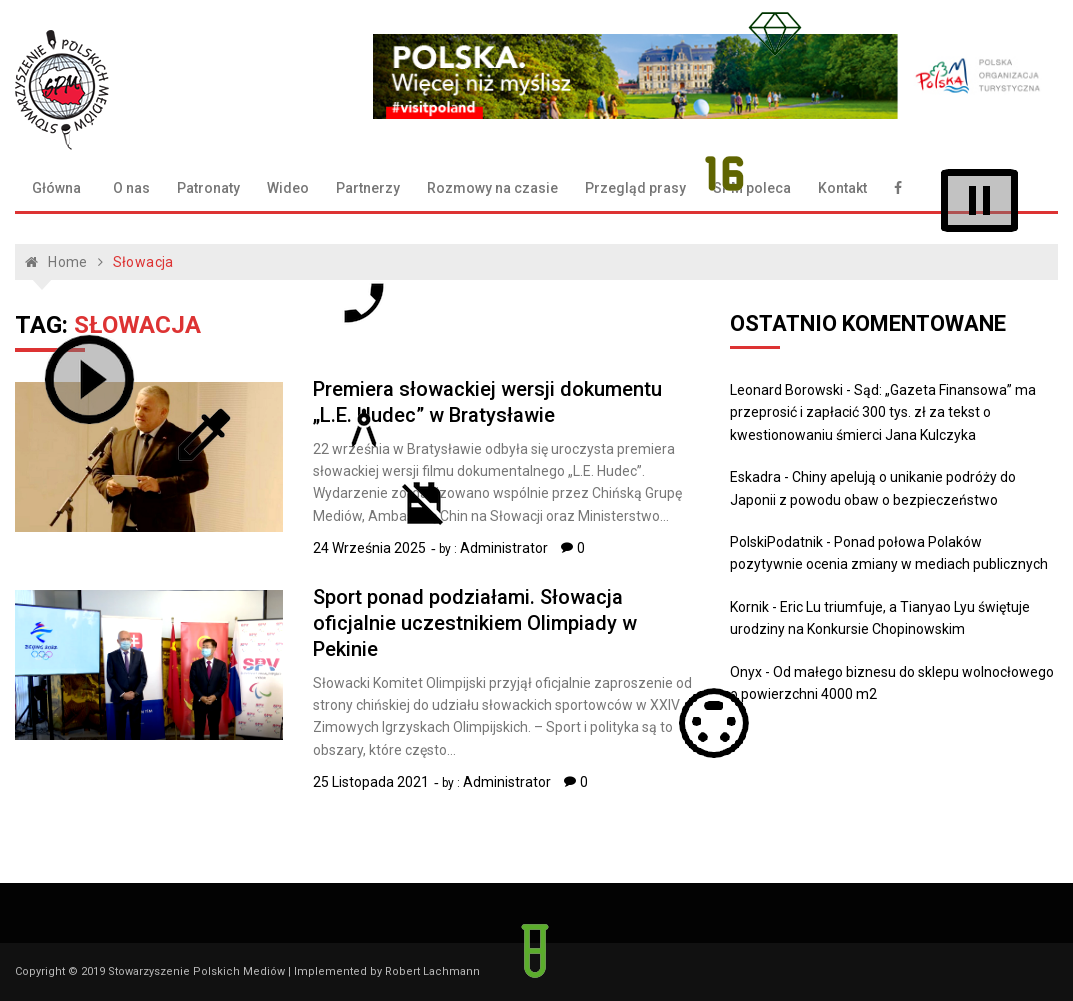 The height and width of the screenshot is (1001, 1073). What do you see at coordinates (89, 379) in the screenshot?
I see `tap to play media` at bounding box center [89, 379].